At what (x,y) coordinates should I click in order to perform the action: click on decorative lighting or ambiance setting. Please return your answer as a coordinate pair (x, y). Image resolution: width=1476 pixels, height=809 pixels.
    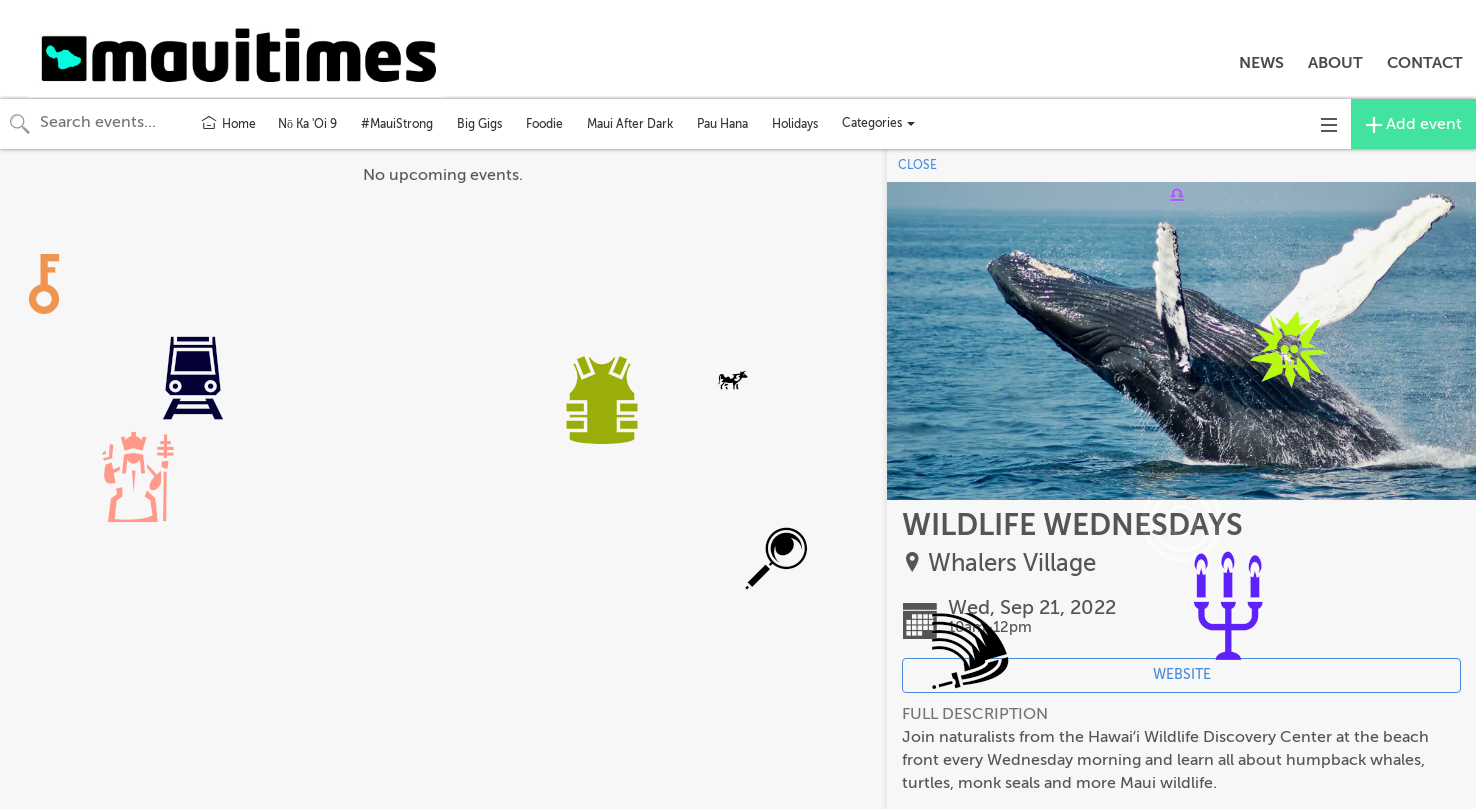
    Looking at the image, I should click on (1228, 606).